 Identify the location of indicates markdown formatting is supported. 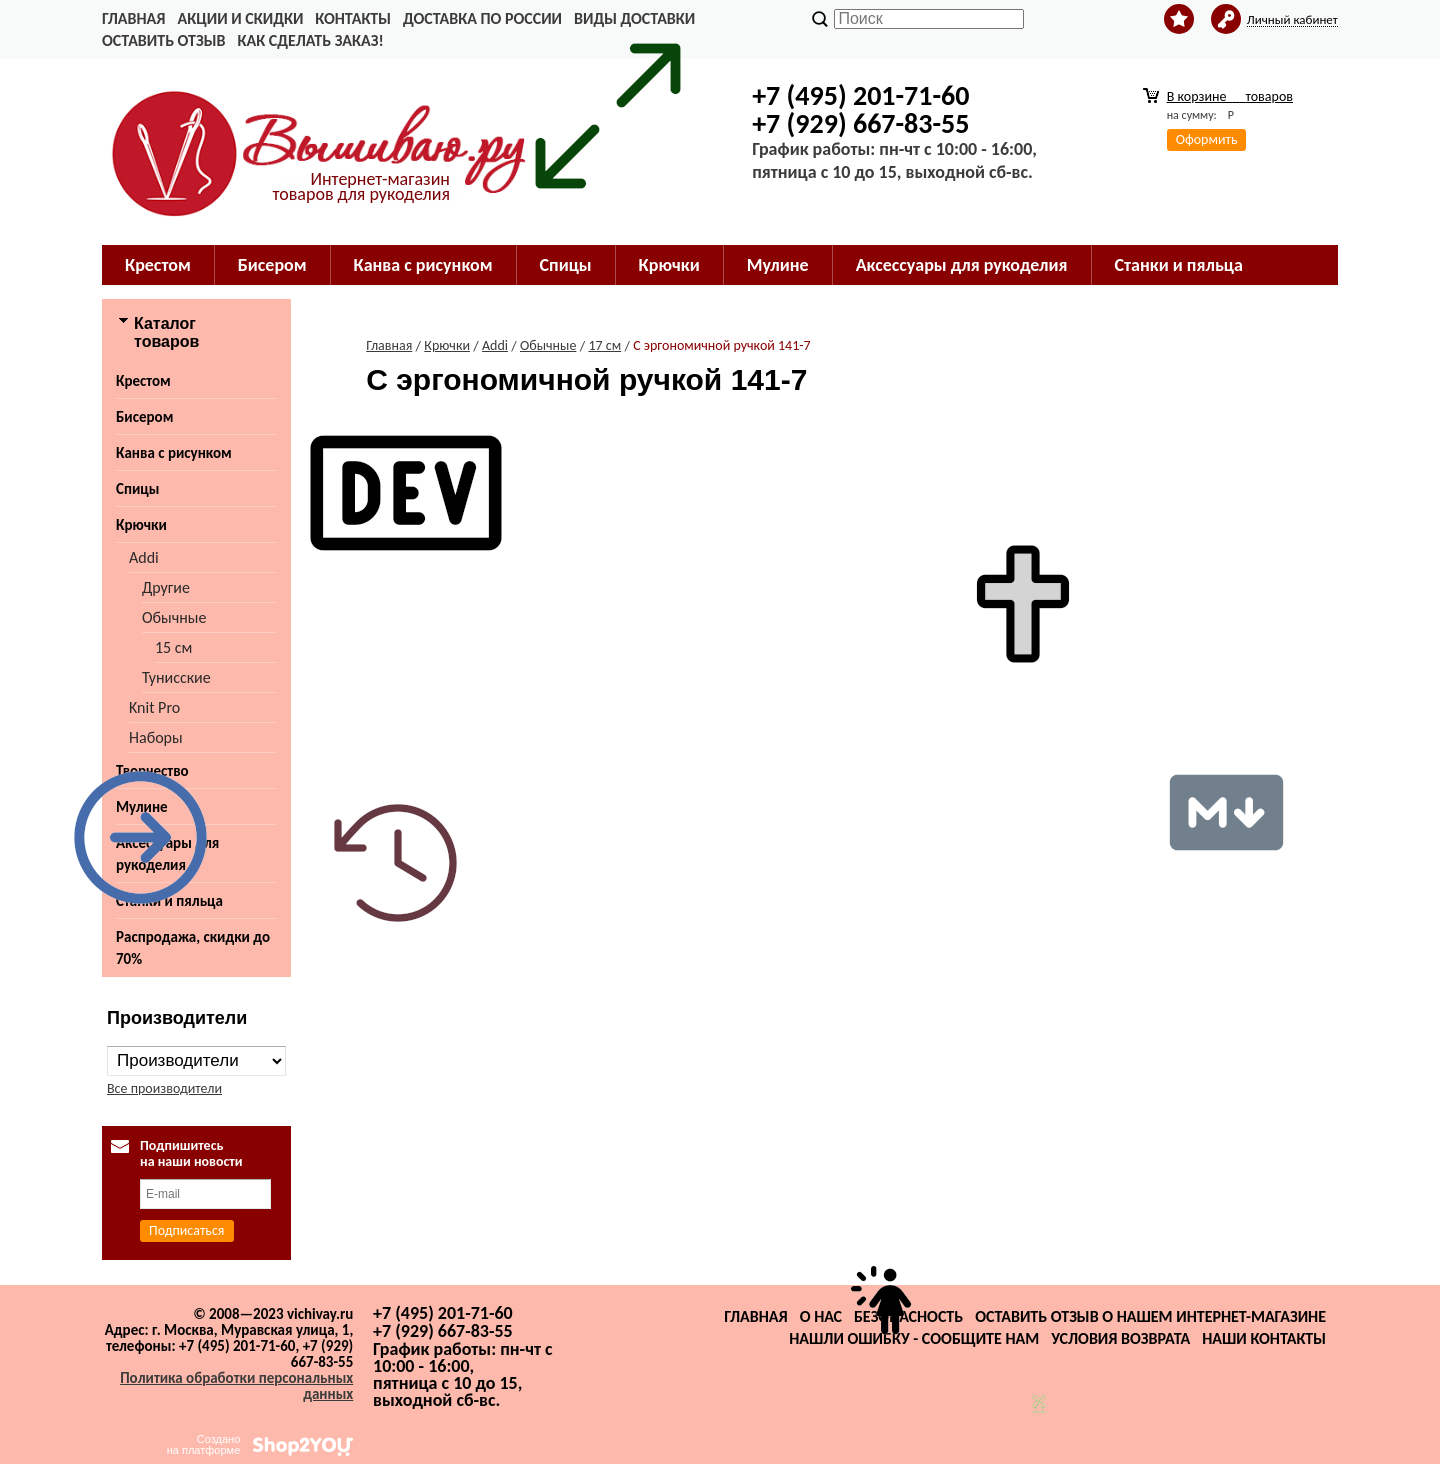
(1226, 812).